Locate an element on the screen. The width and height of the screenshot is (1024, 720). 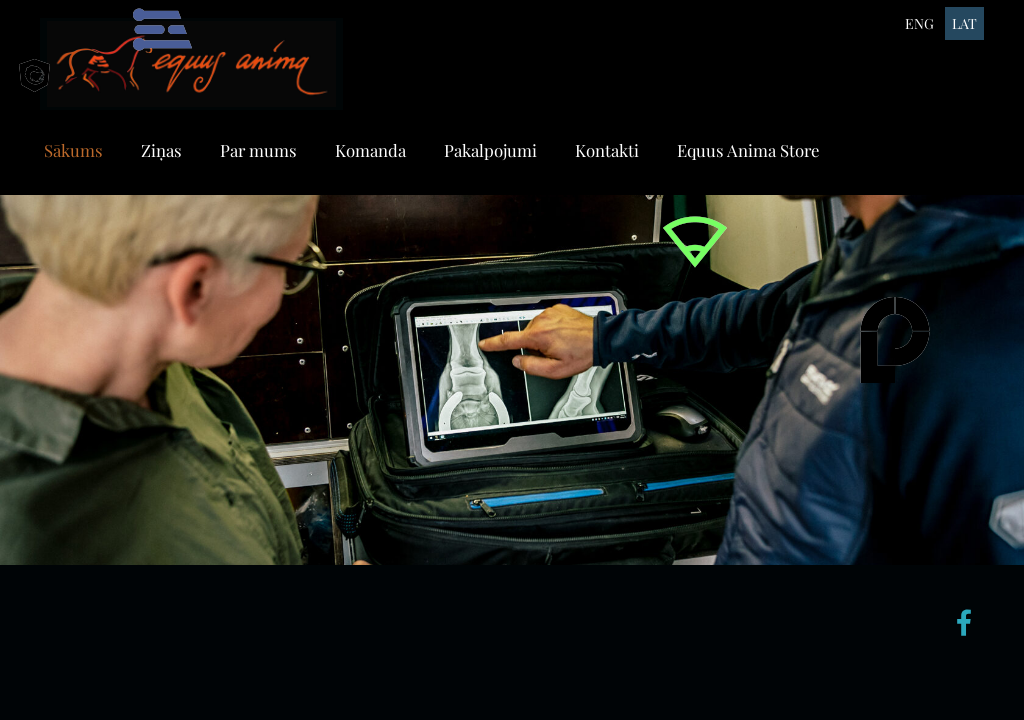
open passport app is located at coordinates (895, 340).